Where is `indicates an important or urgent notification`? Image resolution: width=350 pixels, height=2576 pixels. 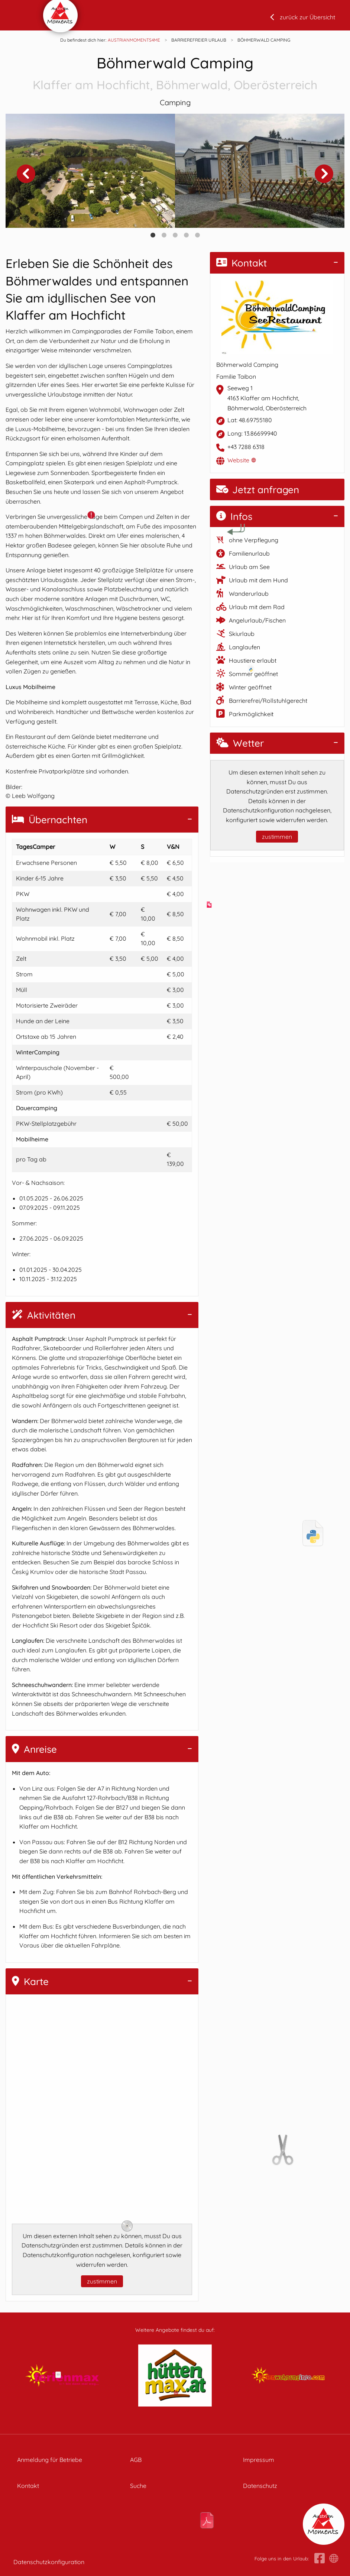 indicates an important or urgent notification is located at coordinates (91, 515).